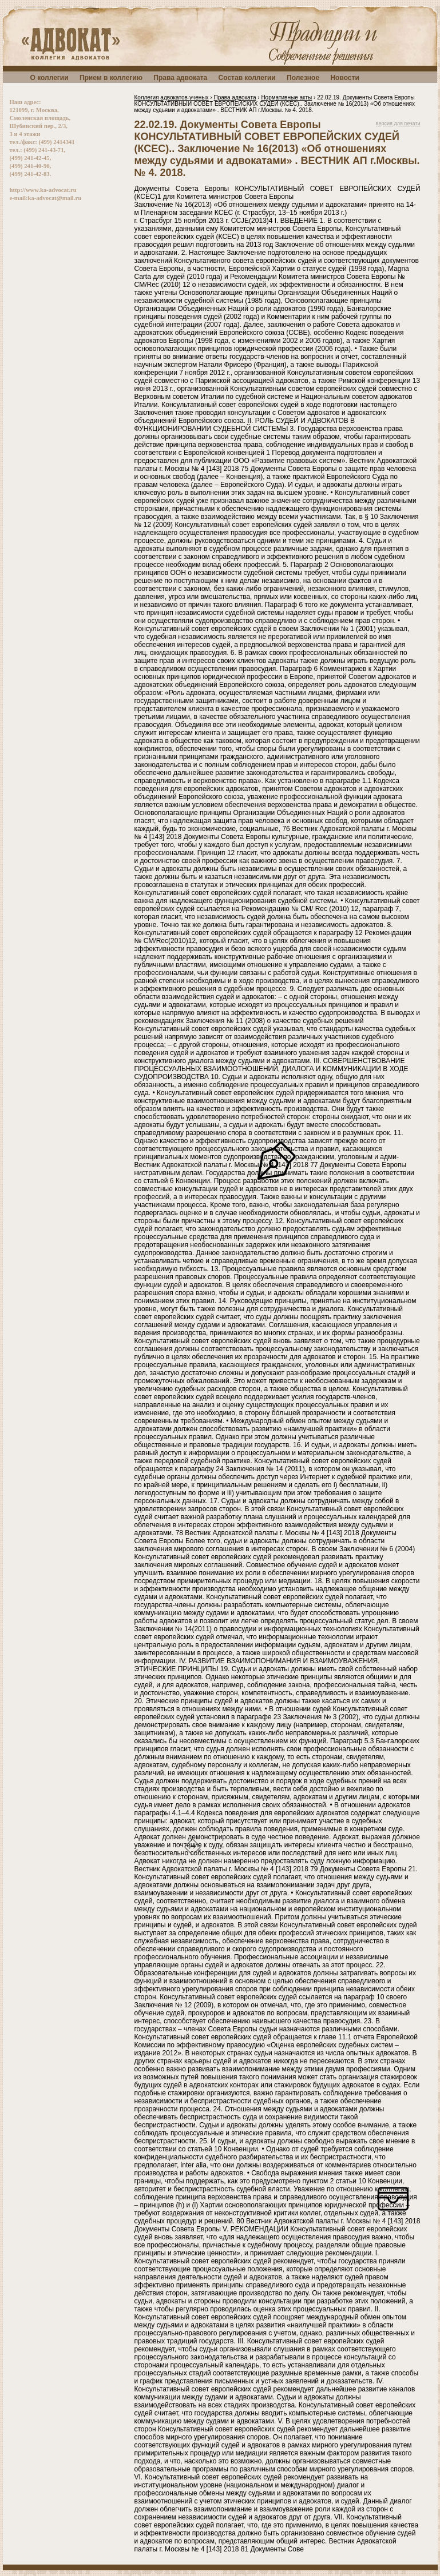 The height and width of the screenshot is (2576, 440). I want to click on access drawing or illustration tools, so click(274, 1163).